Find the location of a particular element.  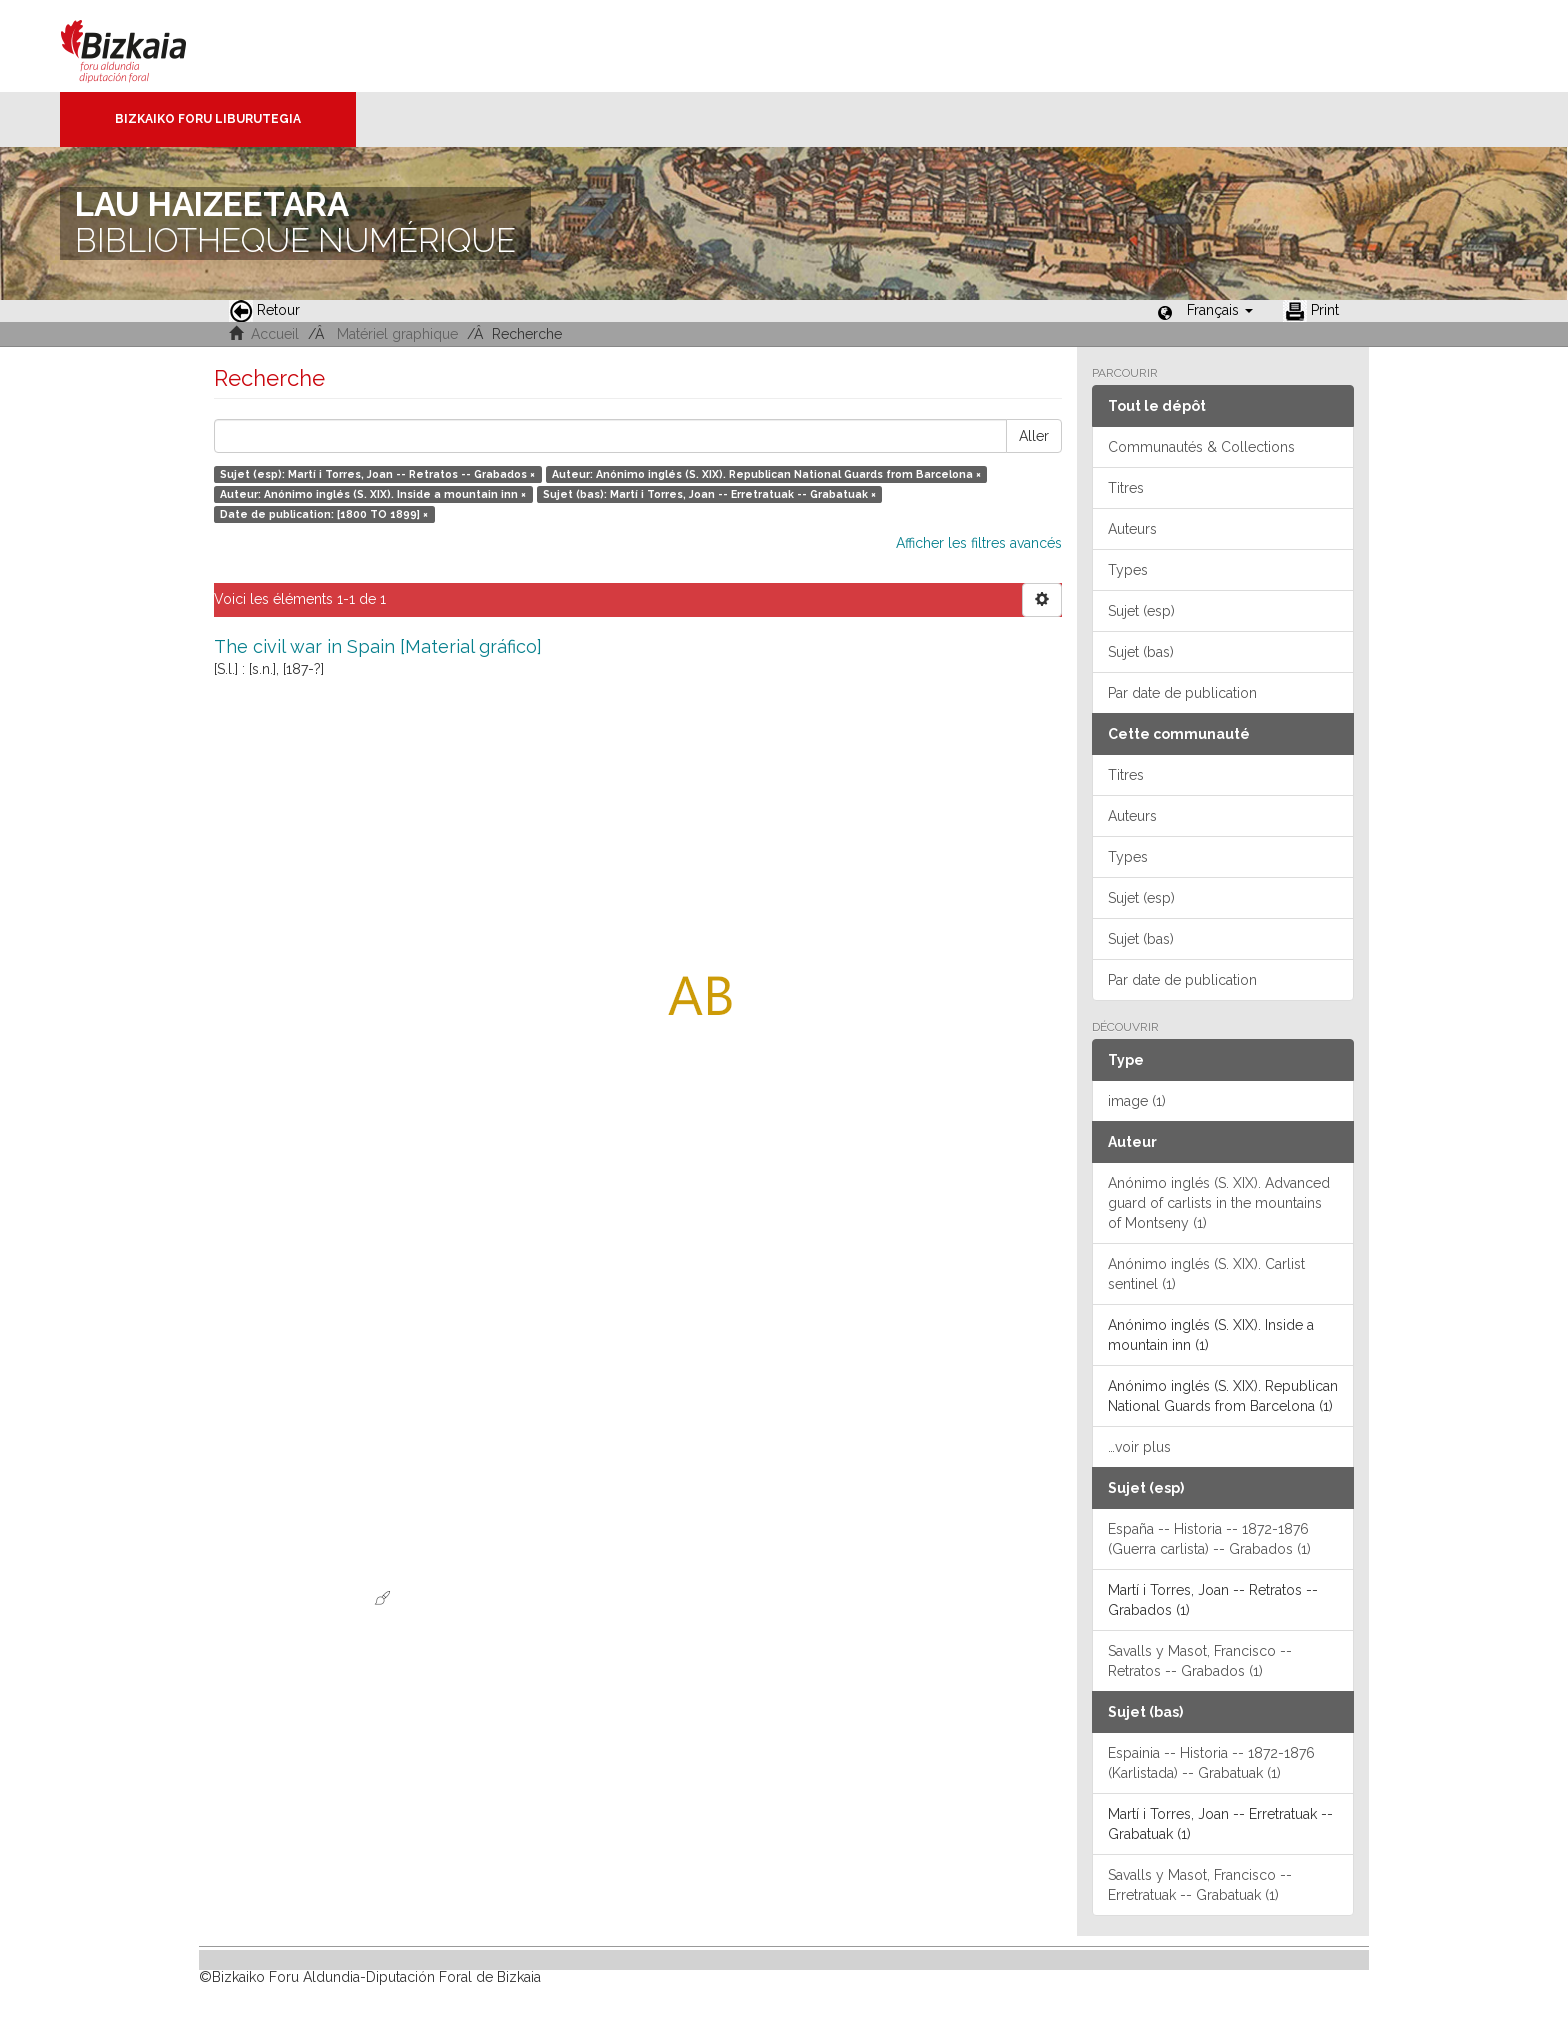

access drawing or painting tools is located at coordinates (383, 1598).